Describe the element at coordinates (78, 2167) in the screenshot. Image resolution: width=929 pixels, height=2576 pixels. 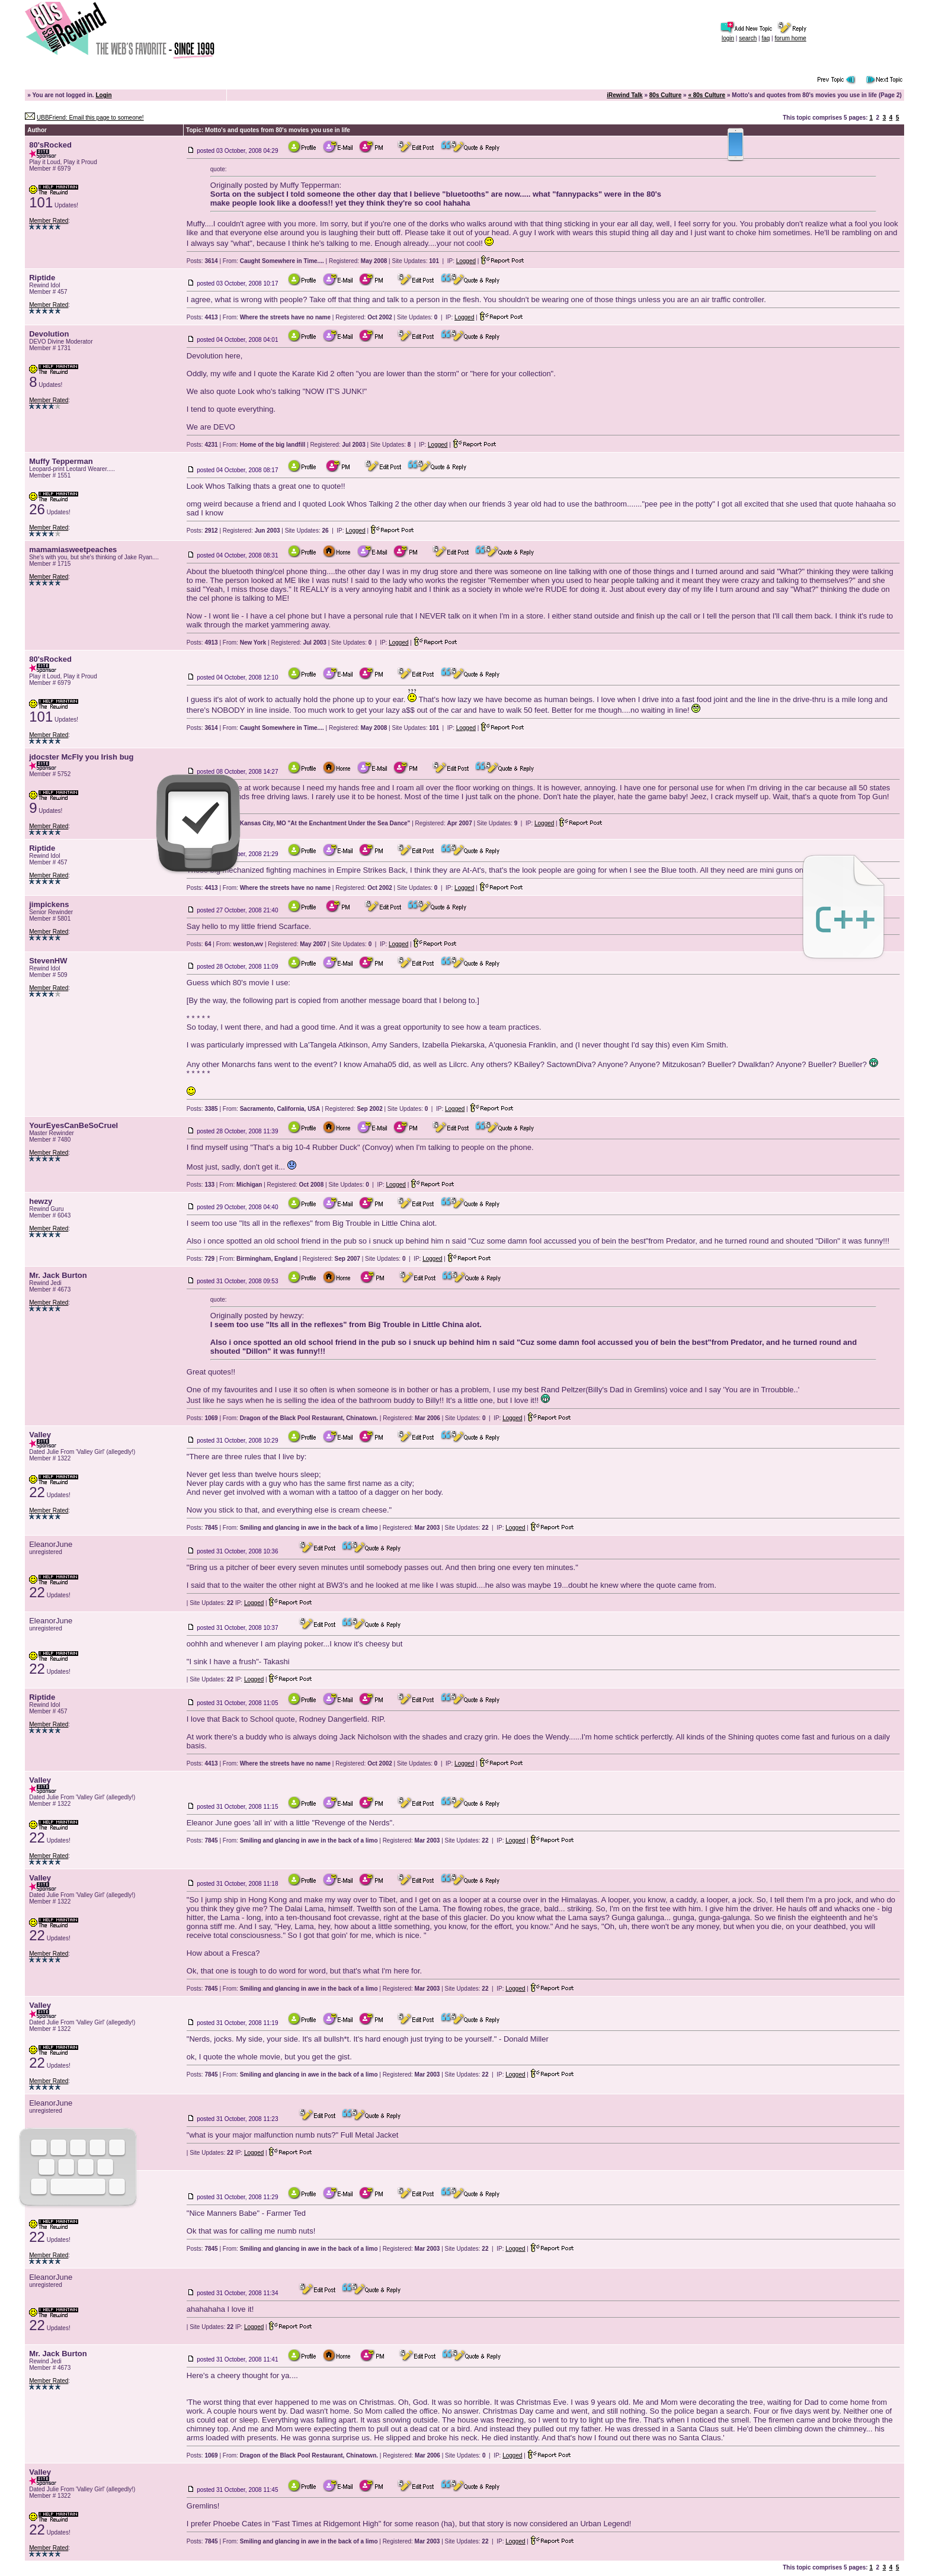
I see `access keyboard settings` at that location.